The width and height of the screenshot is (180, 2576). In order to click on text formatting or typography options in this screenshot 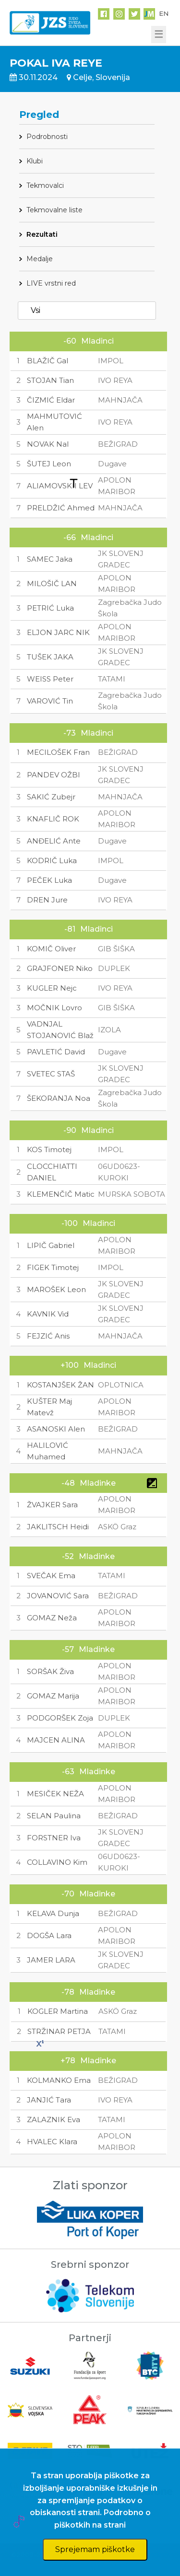, I will do `click(73, 483)`.